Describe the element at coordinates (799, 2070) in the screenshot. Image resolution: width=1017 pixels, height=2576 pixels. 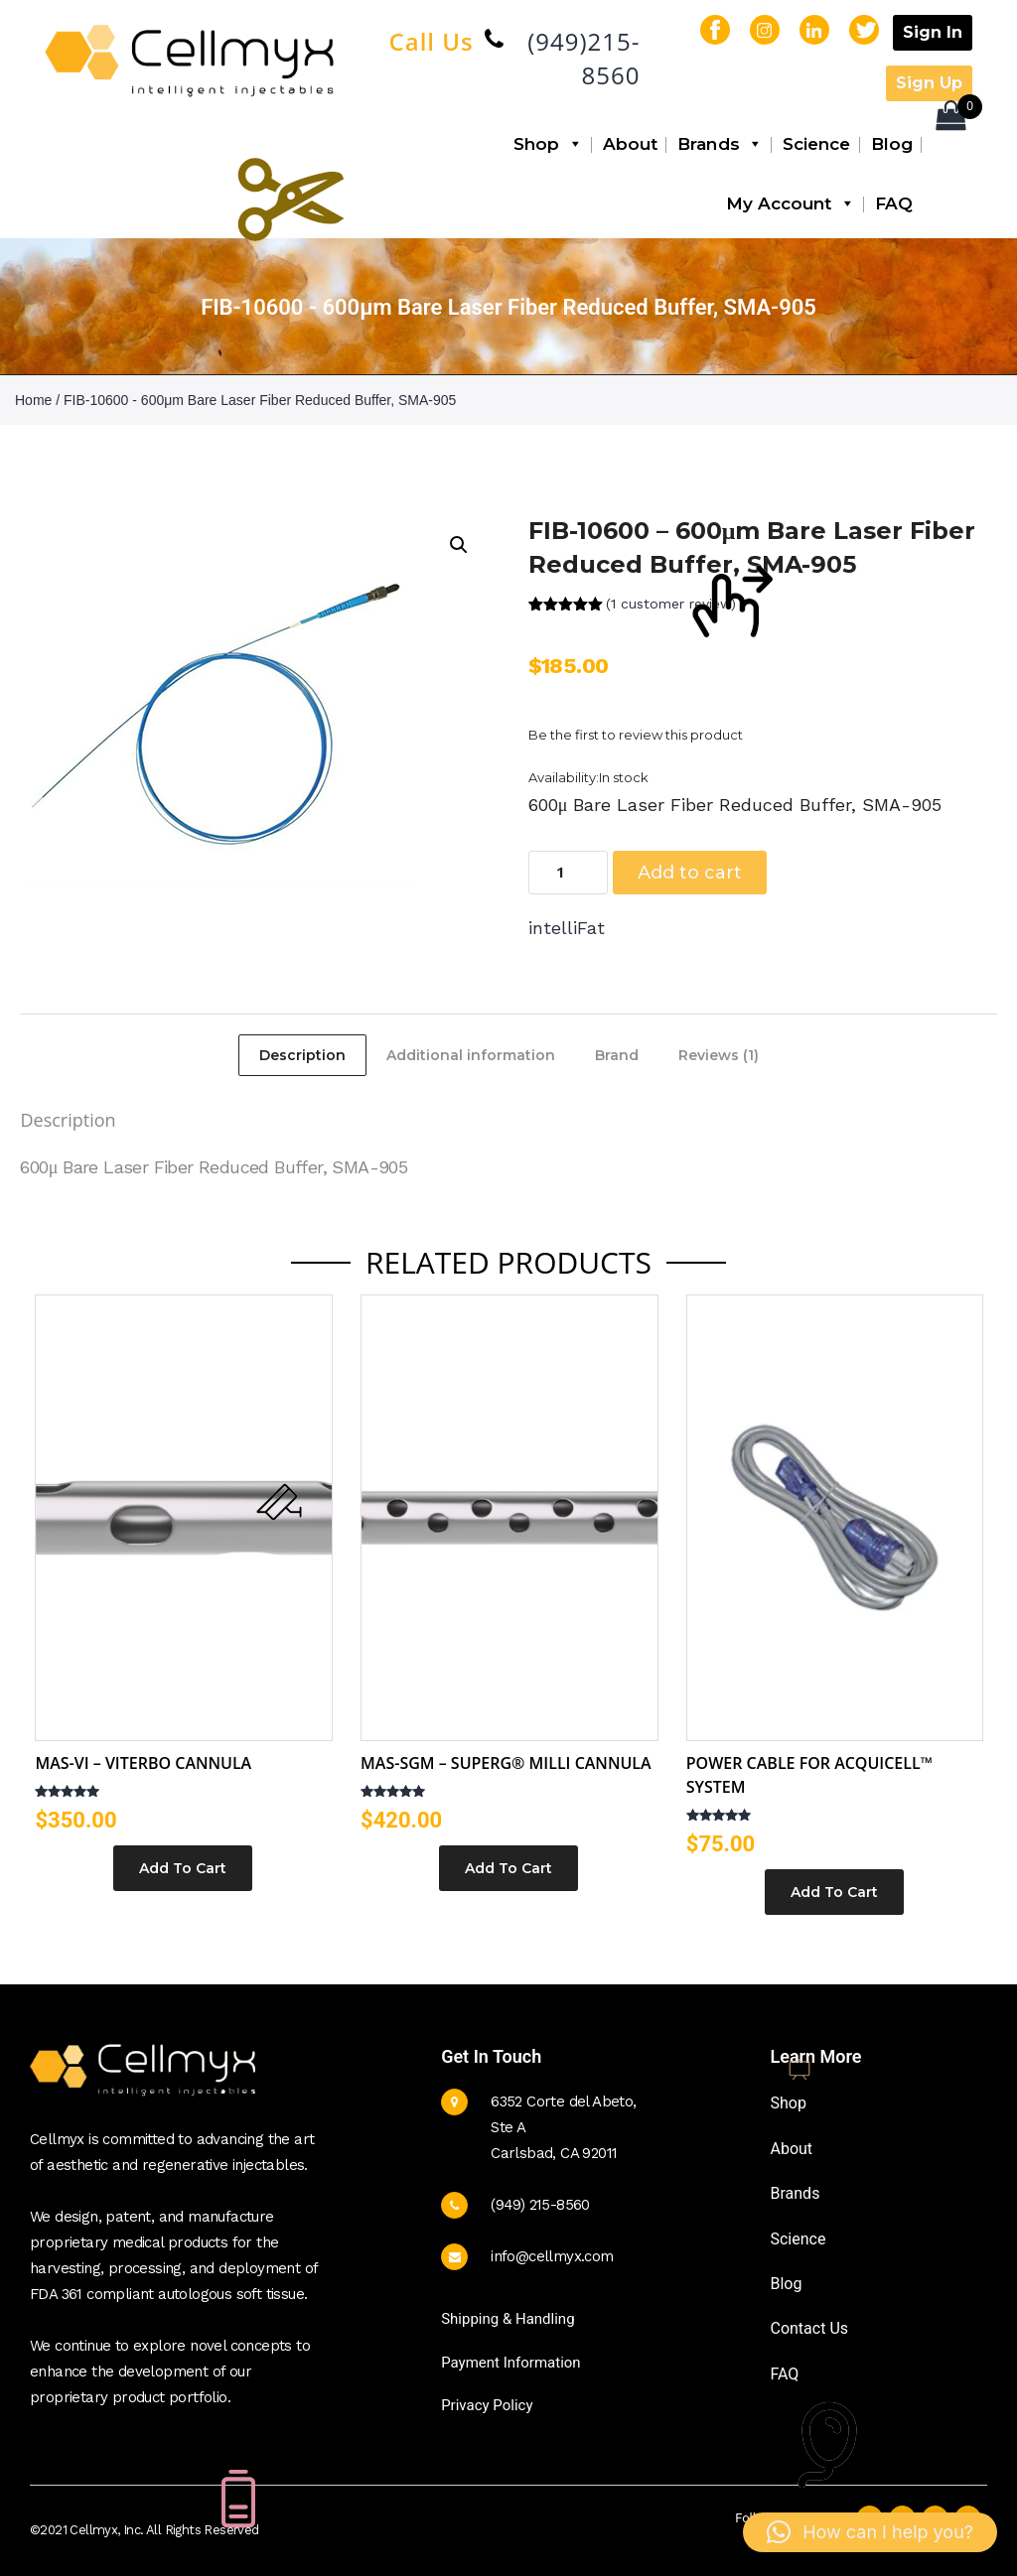
I see `start or view a presentation` at that location.